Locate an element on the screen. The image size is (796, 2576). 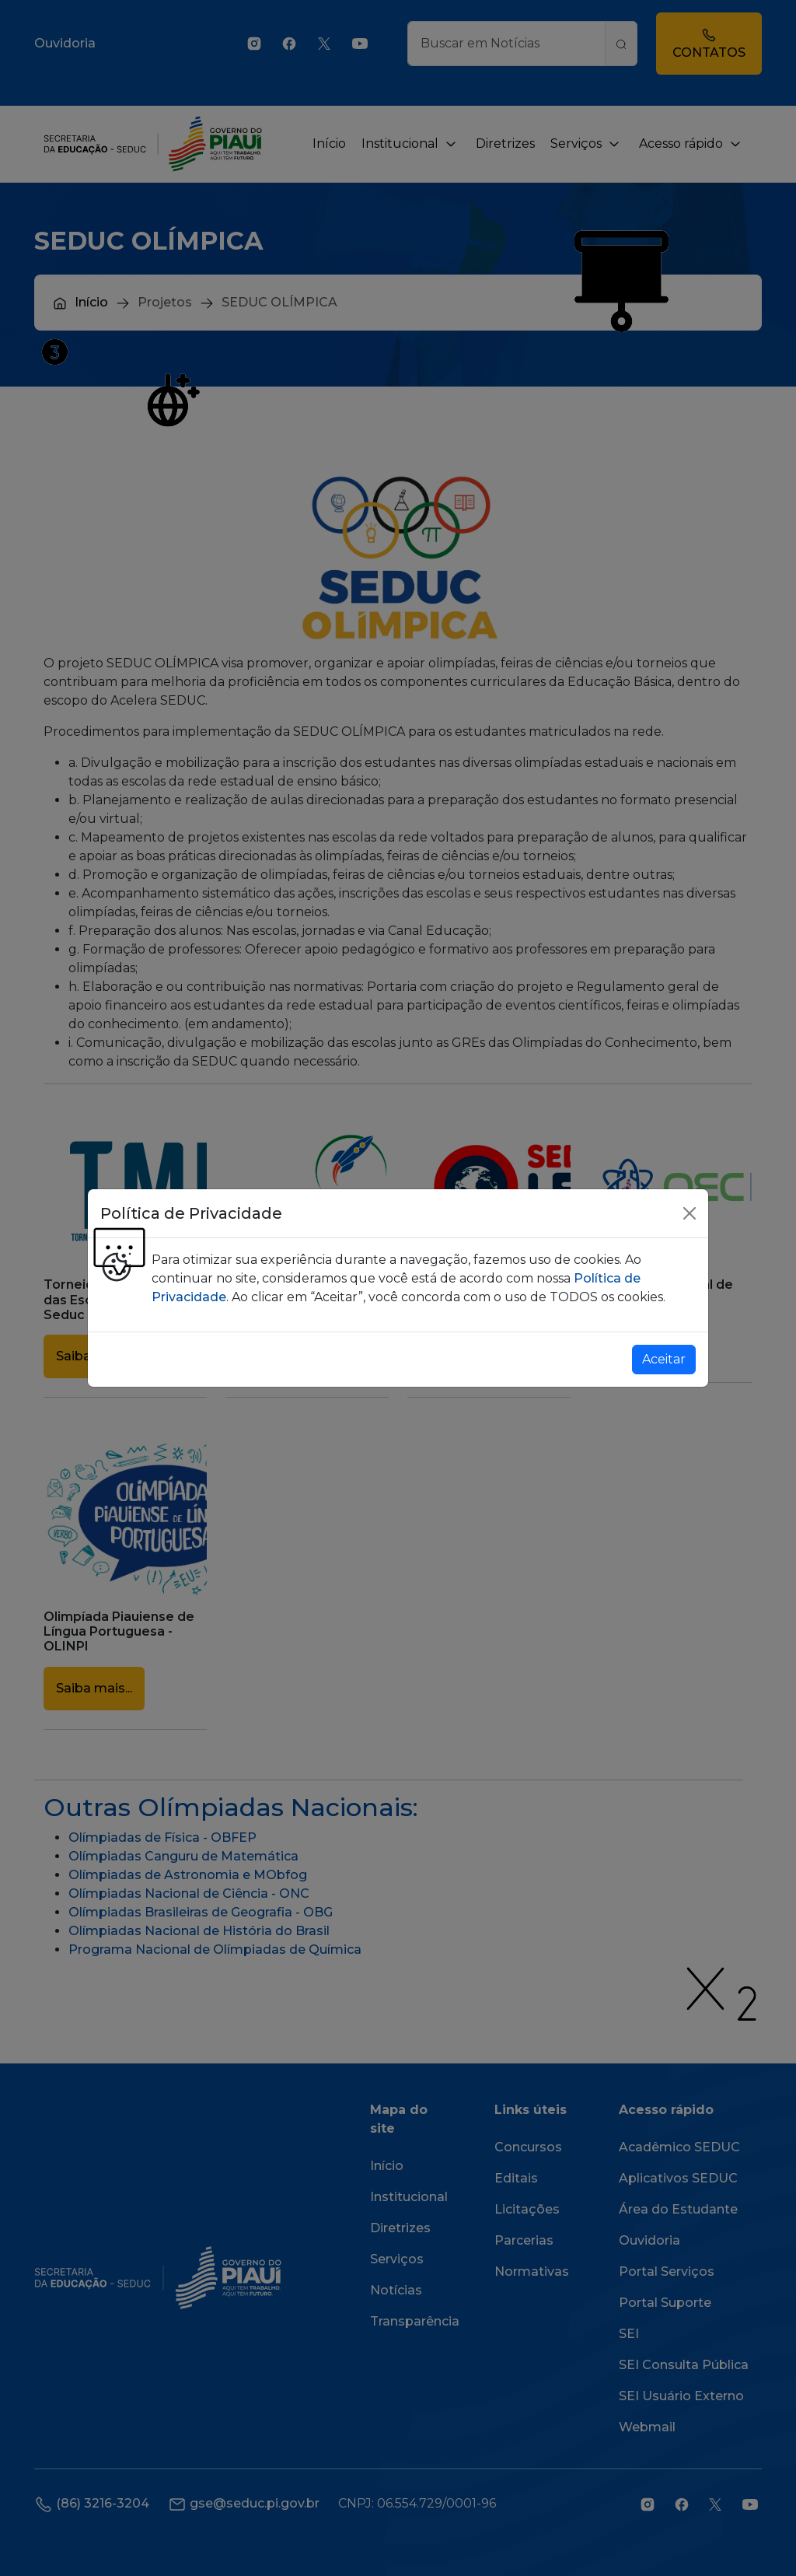
access party or celebration mode is located at coordinates (171, 401).